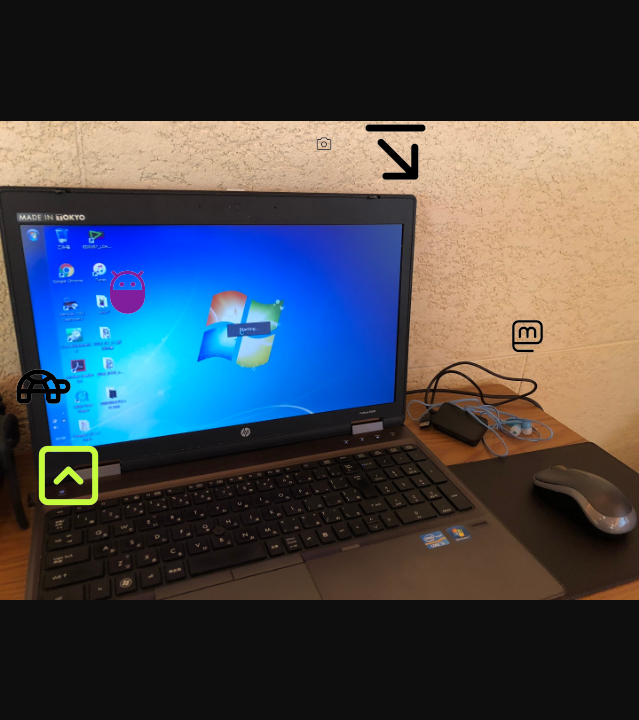 This screenshot has height=720, width=639. Describe the element at coordinates (43, 386) in the screenshot. I see `indicates slow loading or processing speed` at that location.